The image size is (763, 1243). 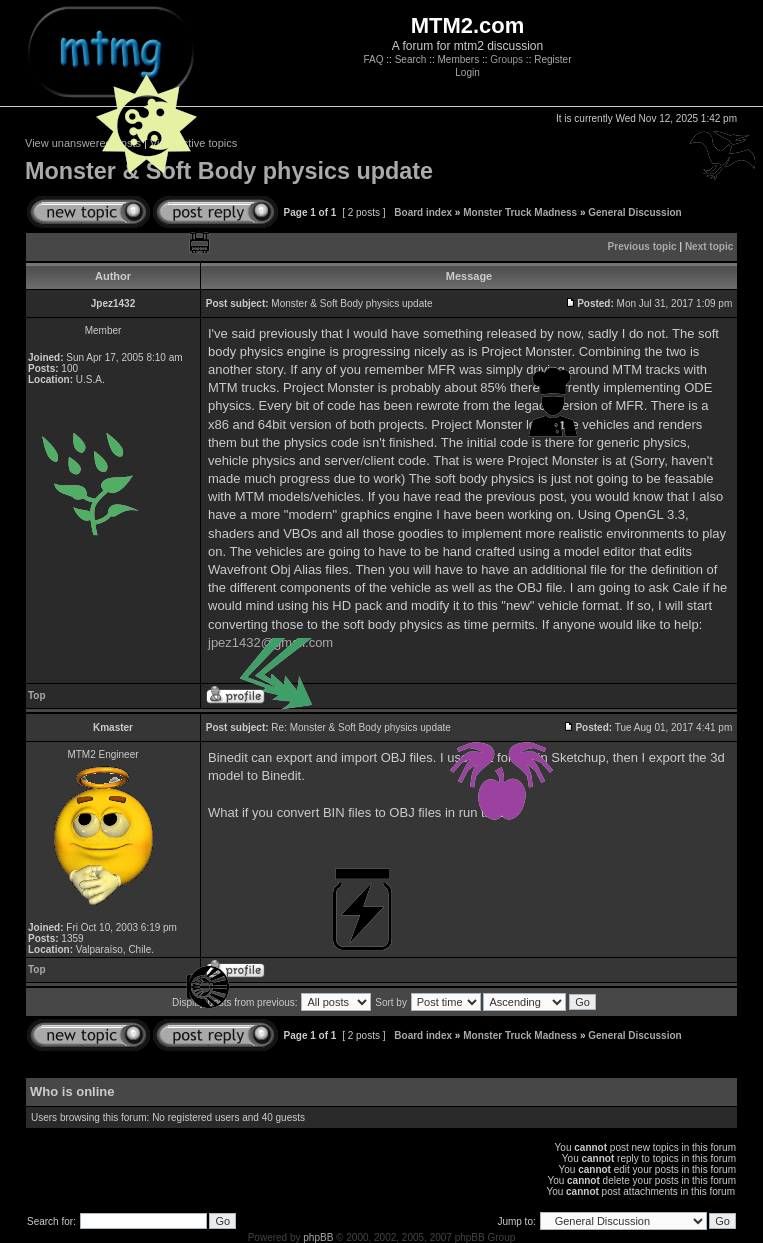 I want to click on represents solar or star-based abilities in a game, so click(x=146, y=124).